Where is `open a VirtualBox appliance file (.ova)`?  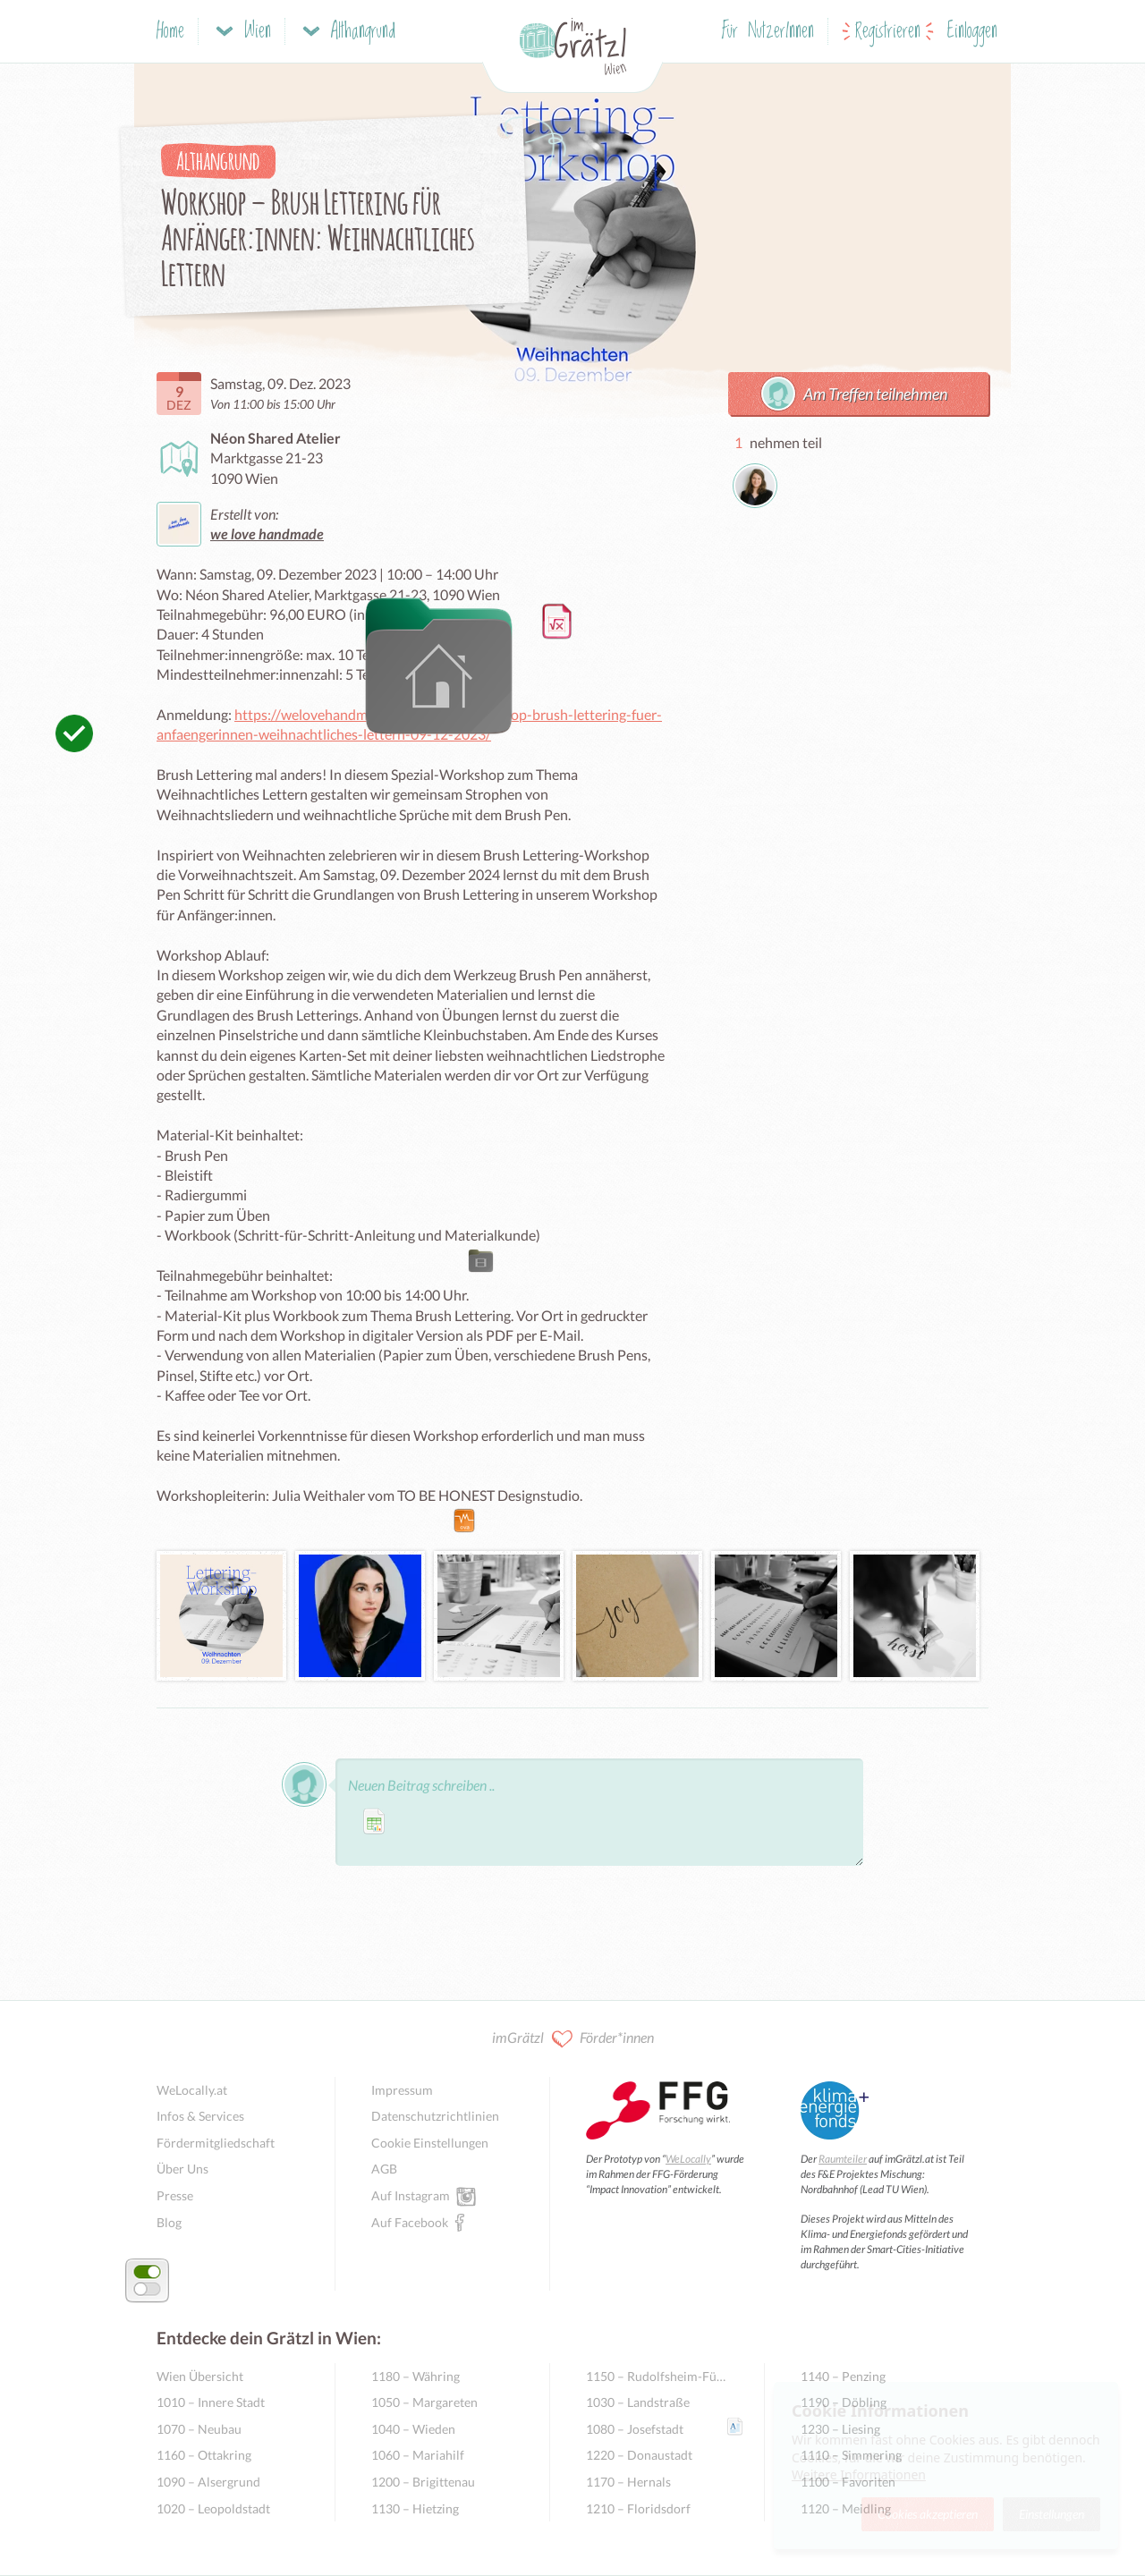 open a VirtualBox appliance file (.ova) is located at coordinates (464, 1521).